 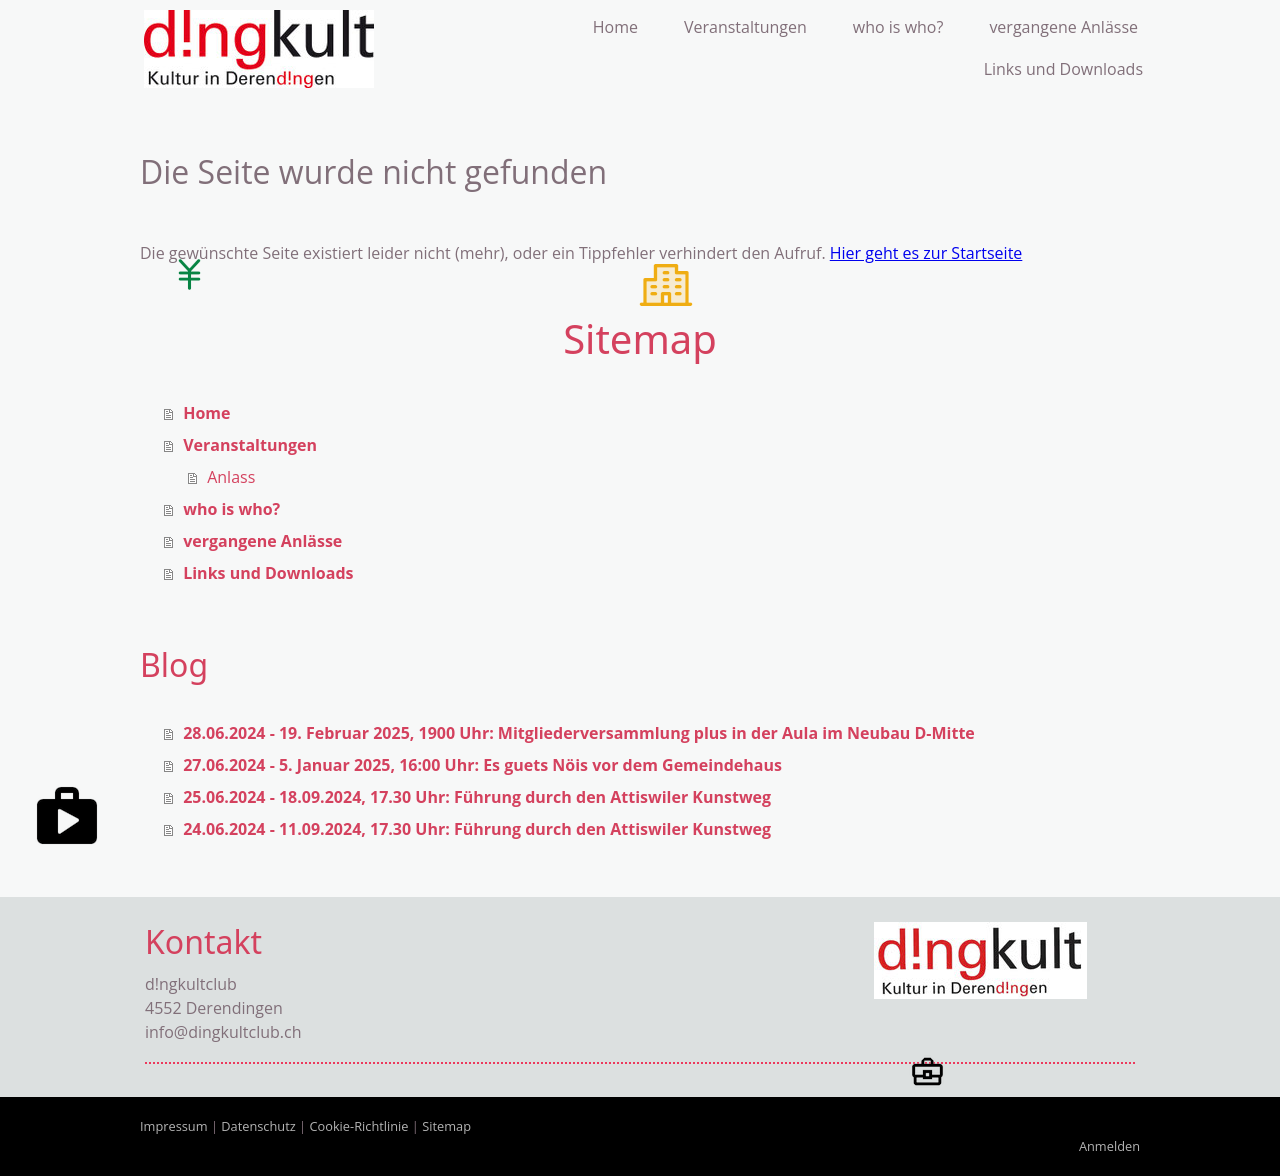 I want to click on open the app store or marketplace, so click(x=67, y=817).